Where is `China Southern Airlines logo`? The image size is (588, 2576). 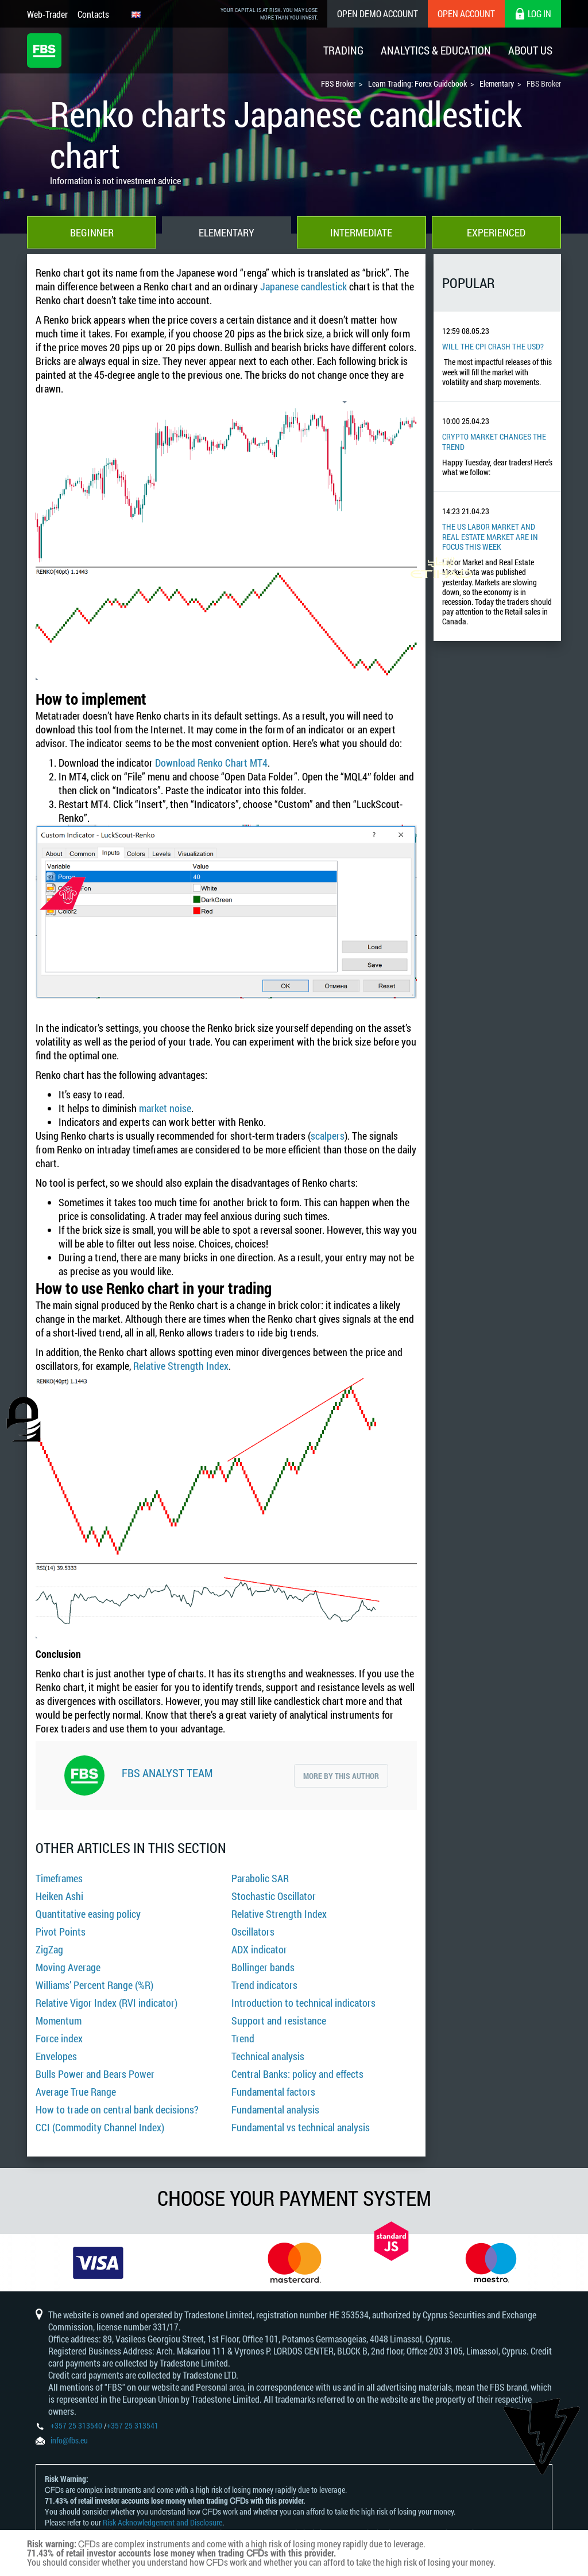
China Southern Airlines logo is located at coordinates (63, 893).